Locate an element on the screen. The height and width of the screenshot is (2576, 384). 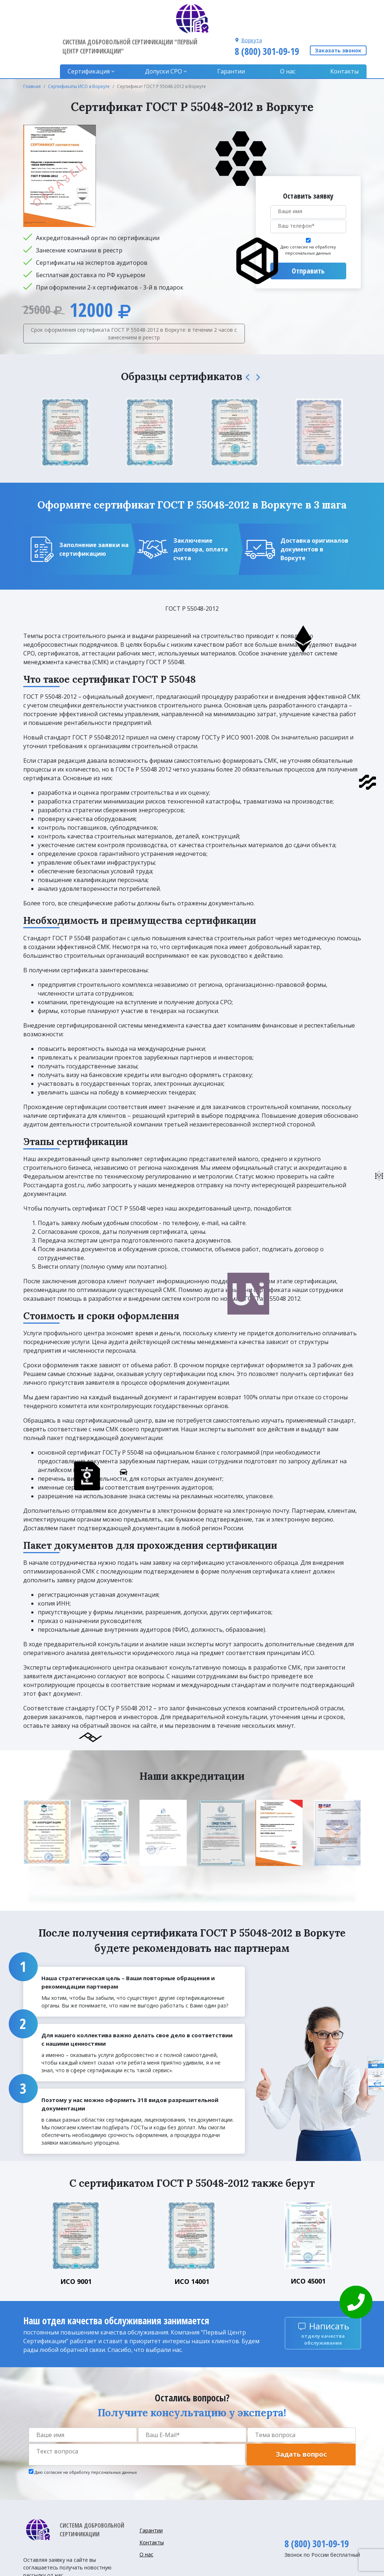
select car or driving mode for navigation is located at coordinates (124, 1472).